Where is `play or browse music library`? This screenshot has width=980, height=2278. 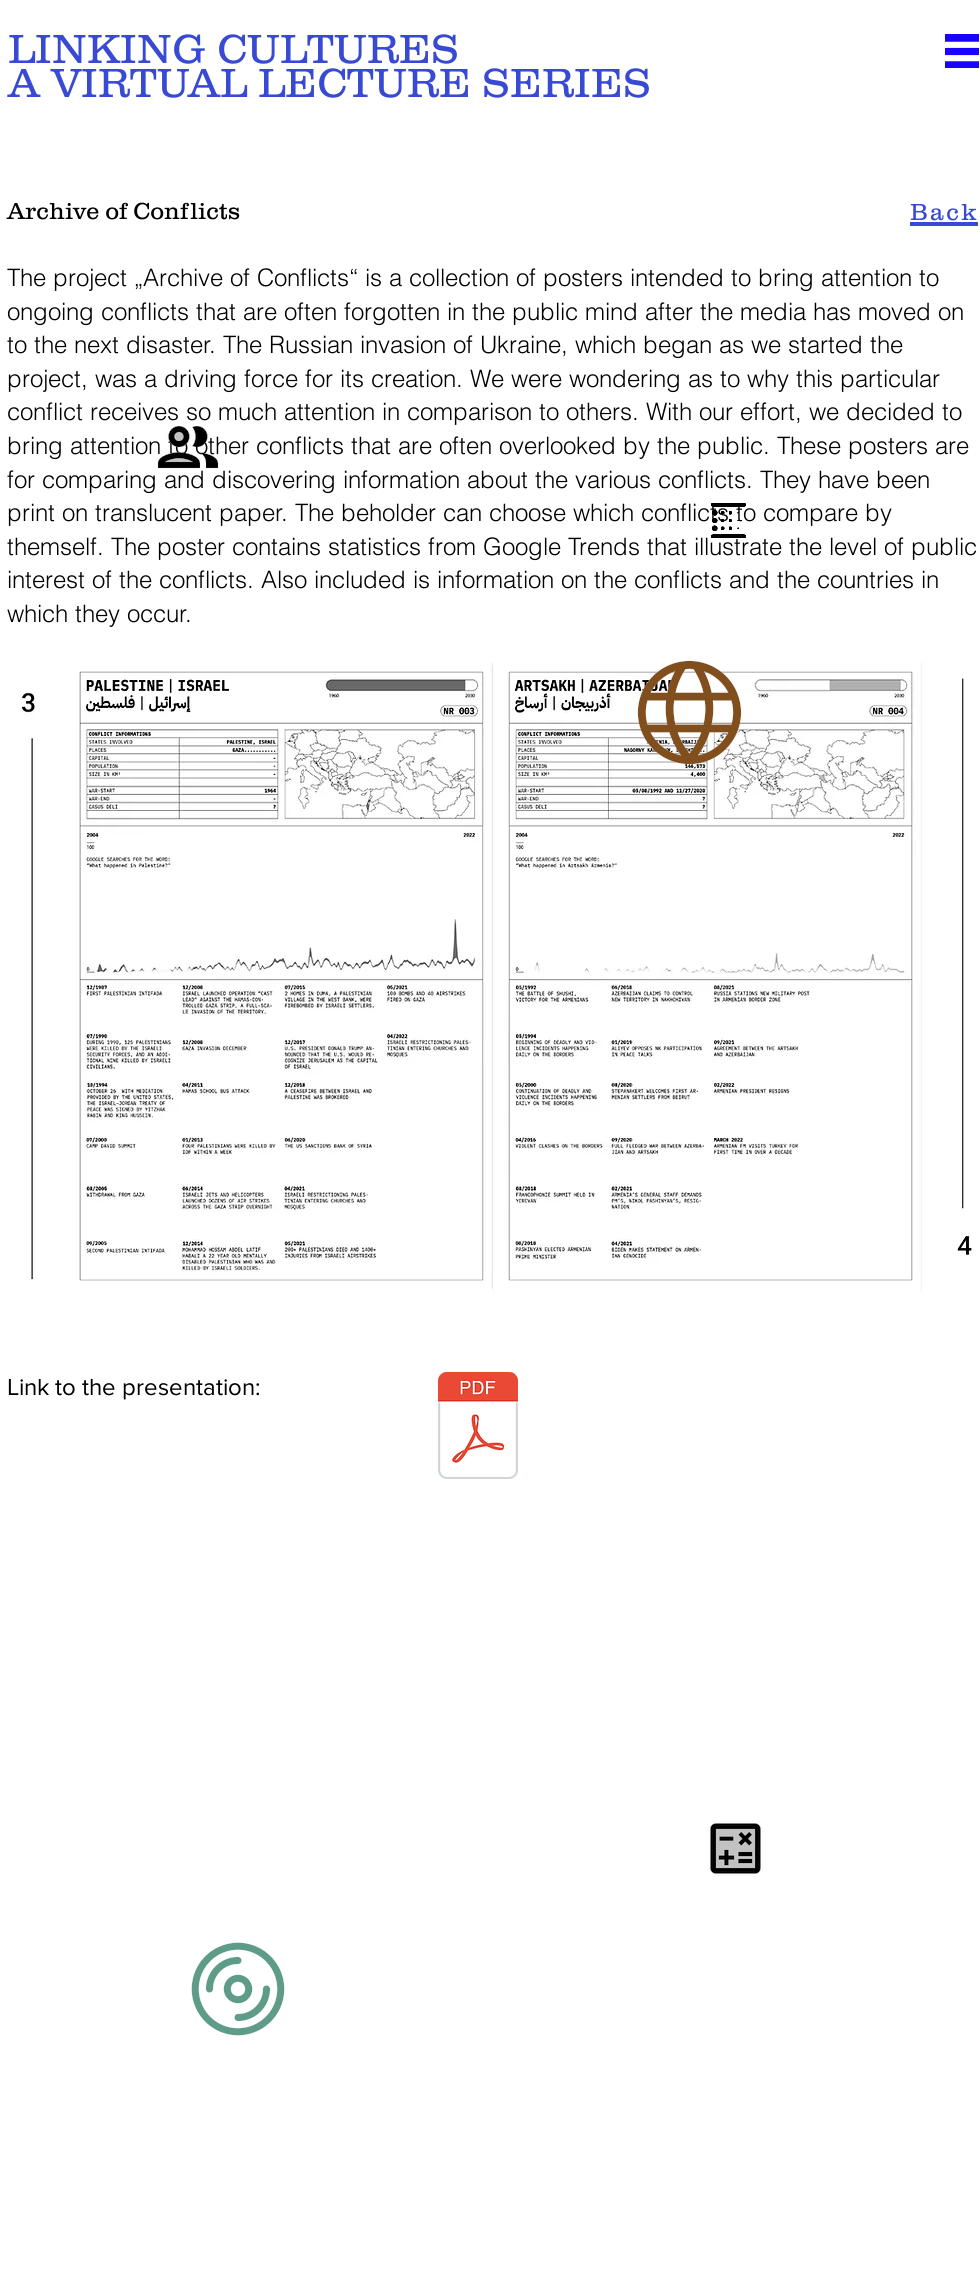
play or browse music library is located at coordinates (238, 1989).